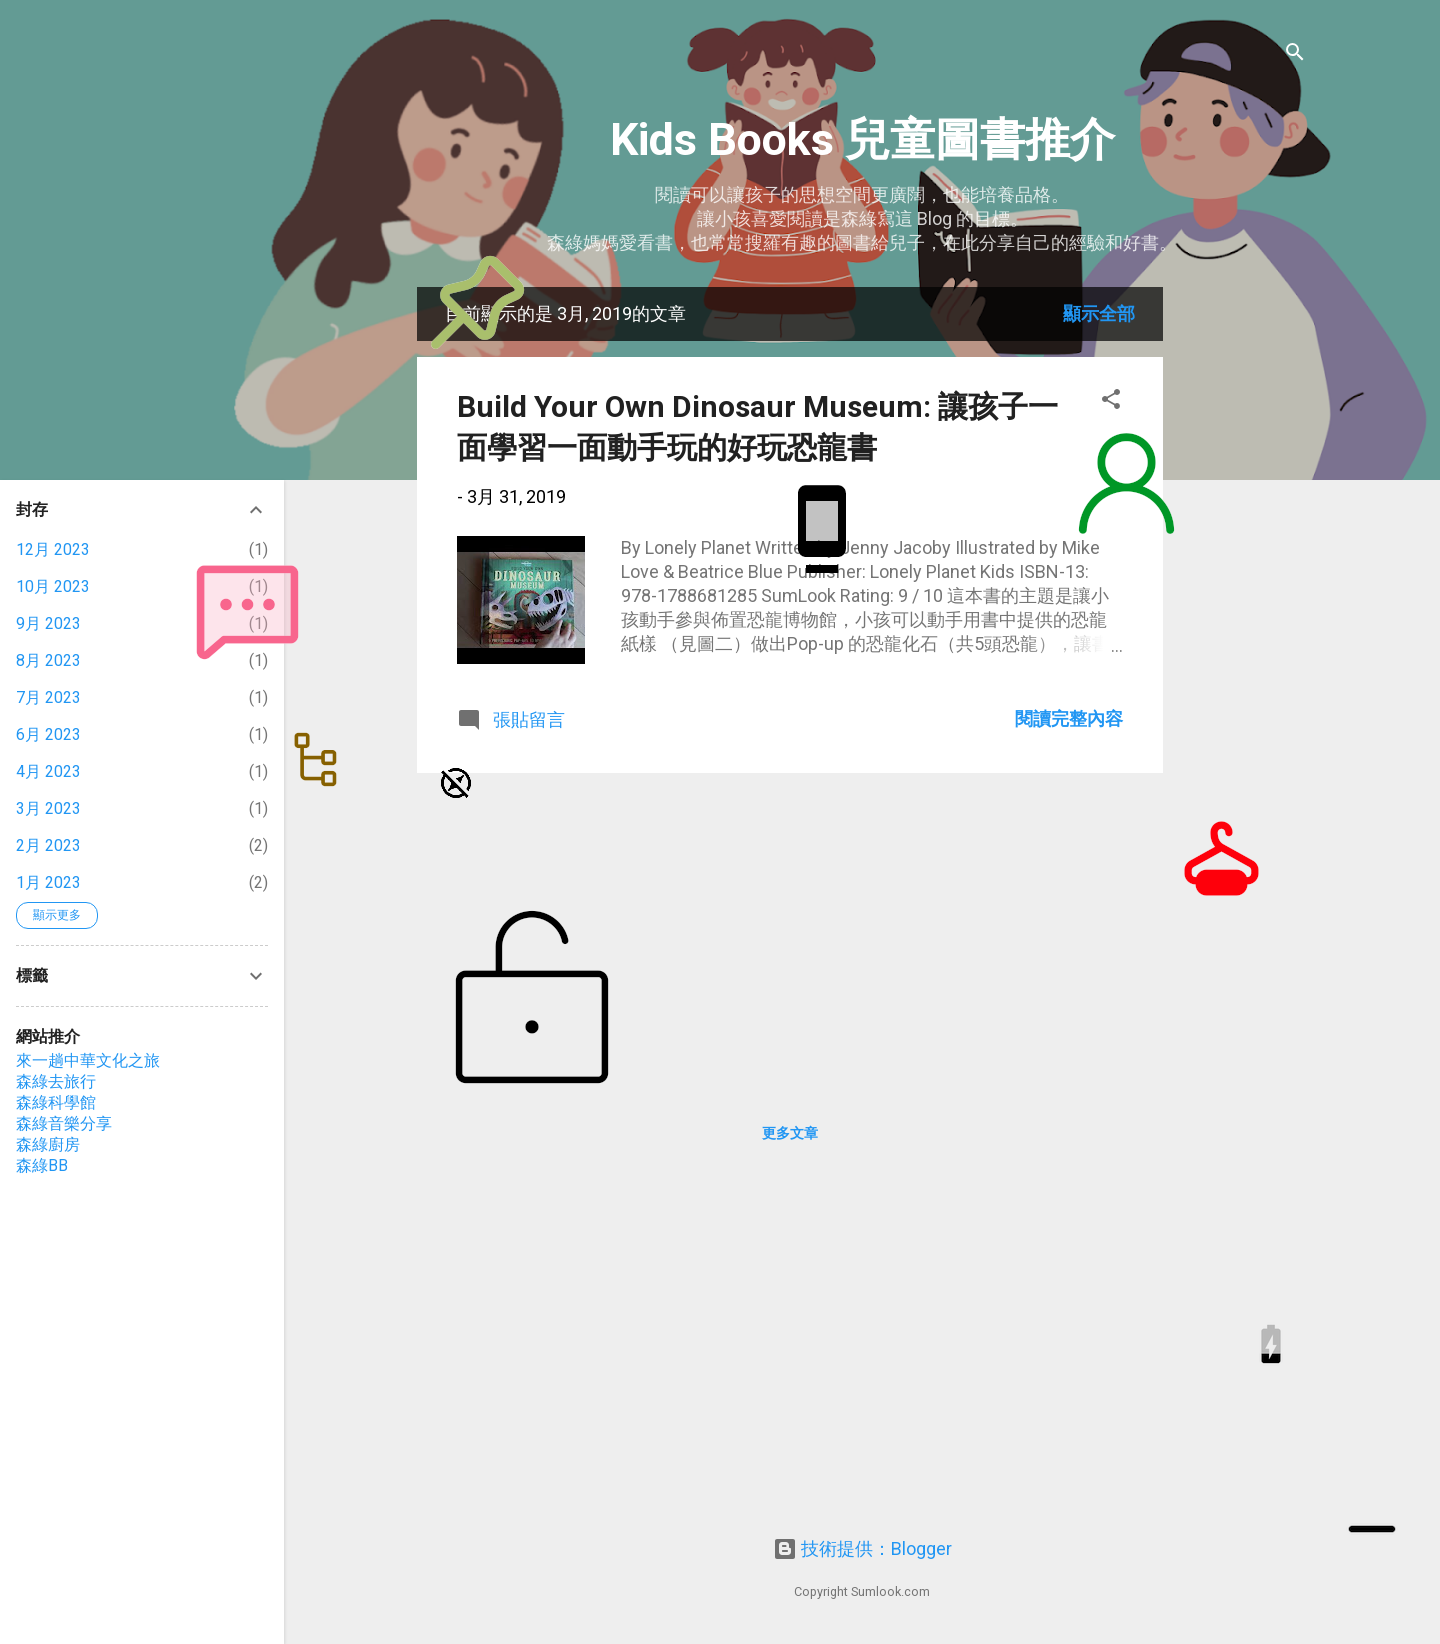  What do you see at coordinates (456, 783) in the screenshot?
I see `disable compass or navigation features` at bounding box center [456, 783].